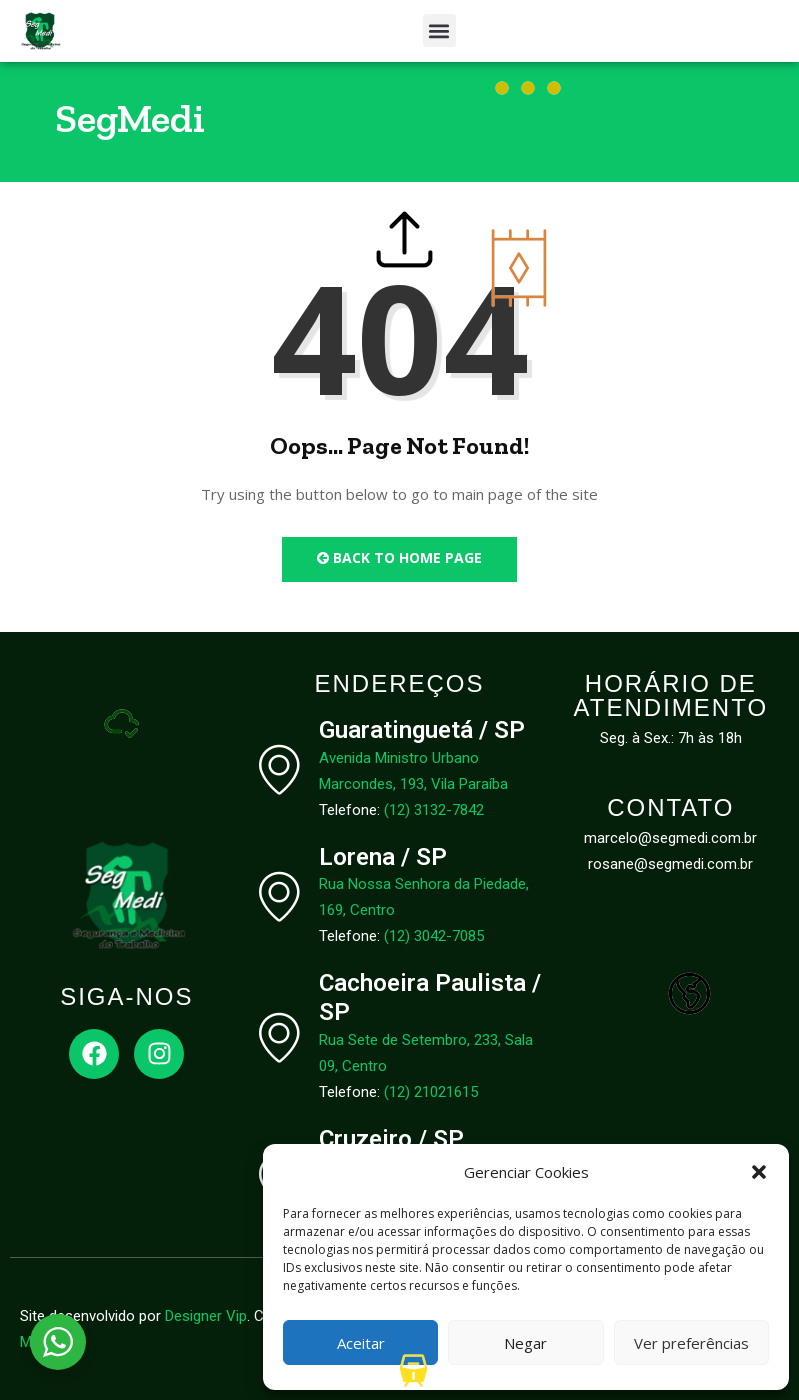  Describe the element at coordinates (528, 88) in the screenshot. I see `view more options` at that location.